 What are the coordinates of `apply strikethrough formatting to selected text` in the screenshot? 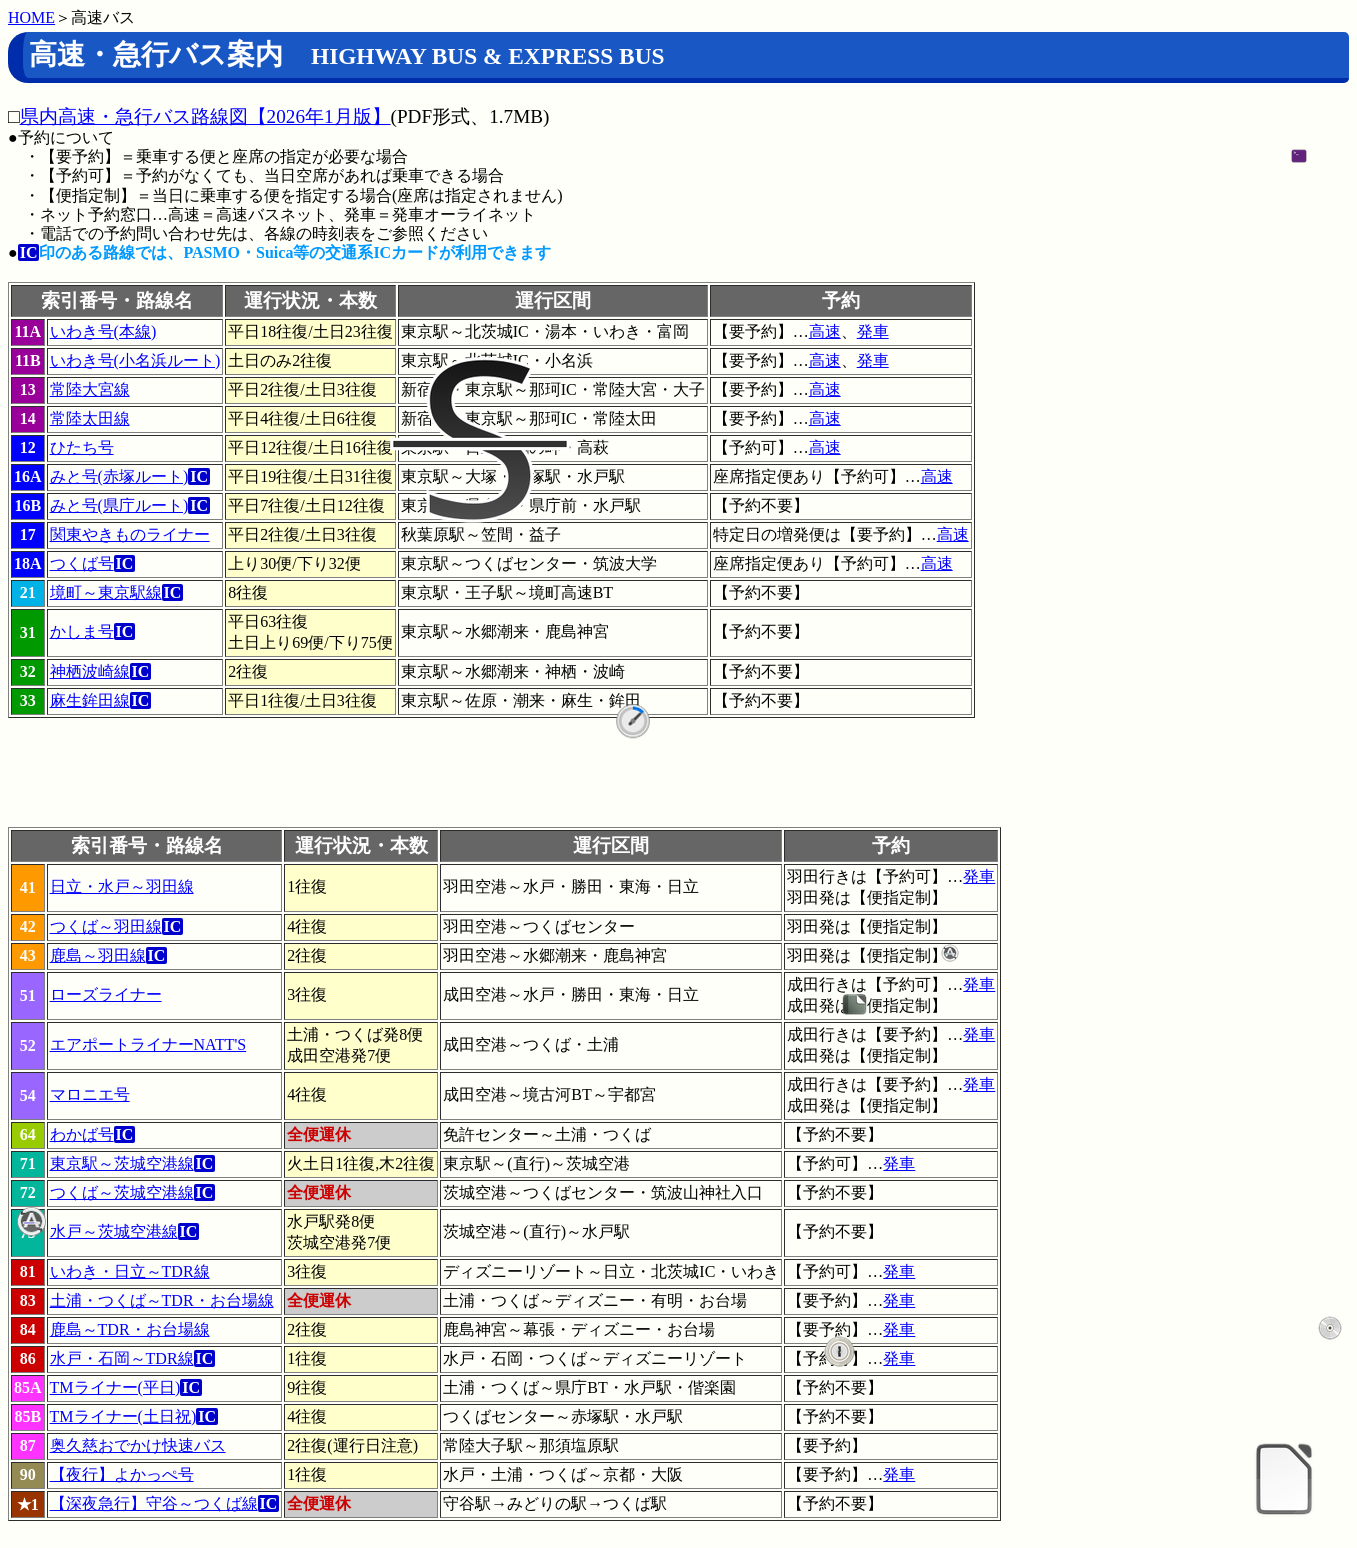 It's located at (480, 444).